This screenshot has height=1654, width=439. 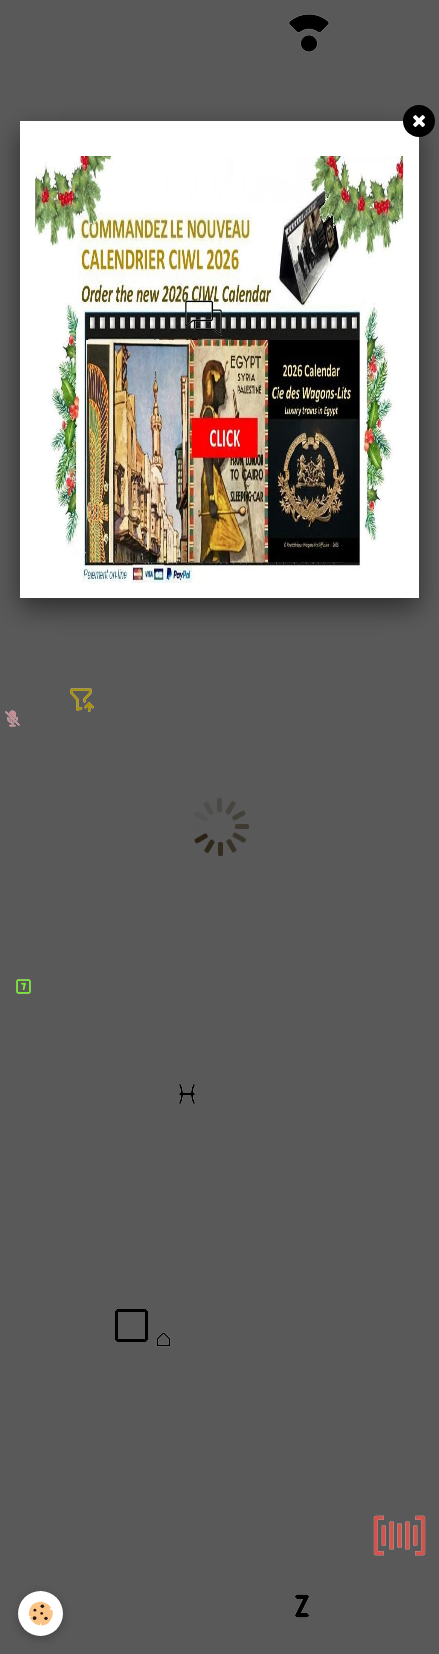 What do you see at coordinates (163, 1339) in the screenshot?
I see `navigate to home screen` at bounding box center [163, 1339].